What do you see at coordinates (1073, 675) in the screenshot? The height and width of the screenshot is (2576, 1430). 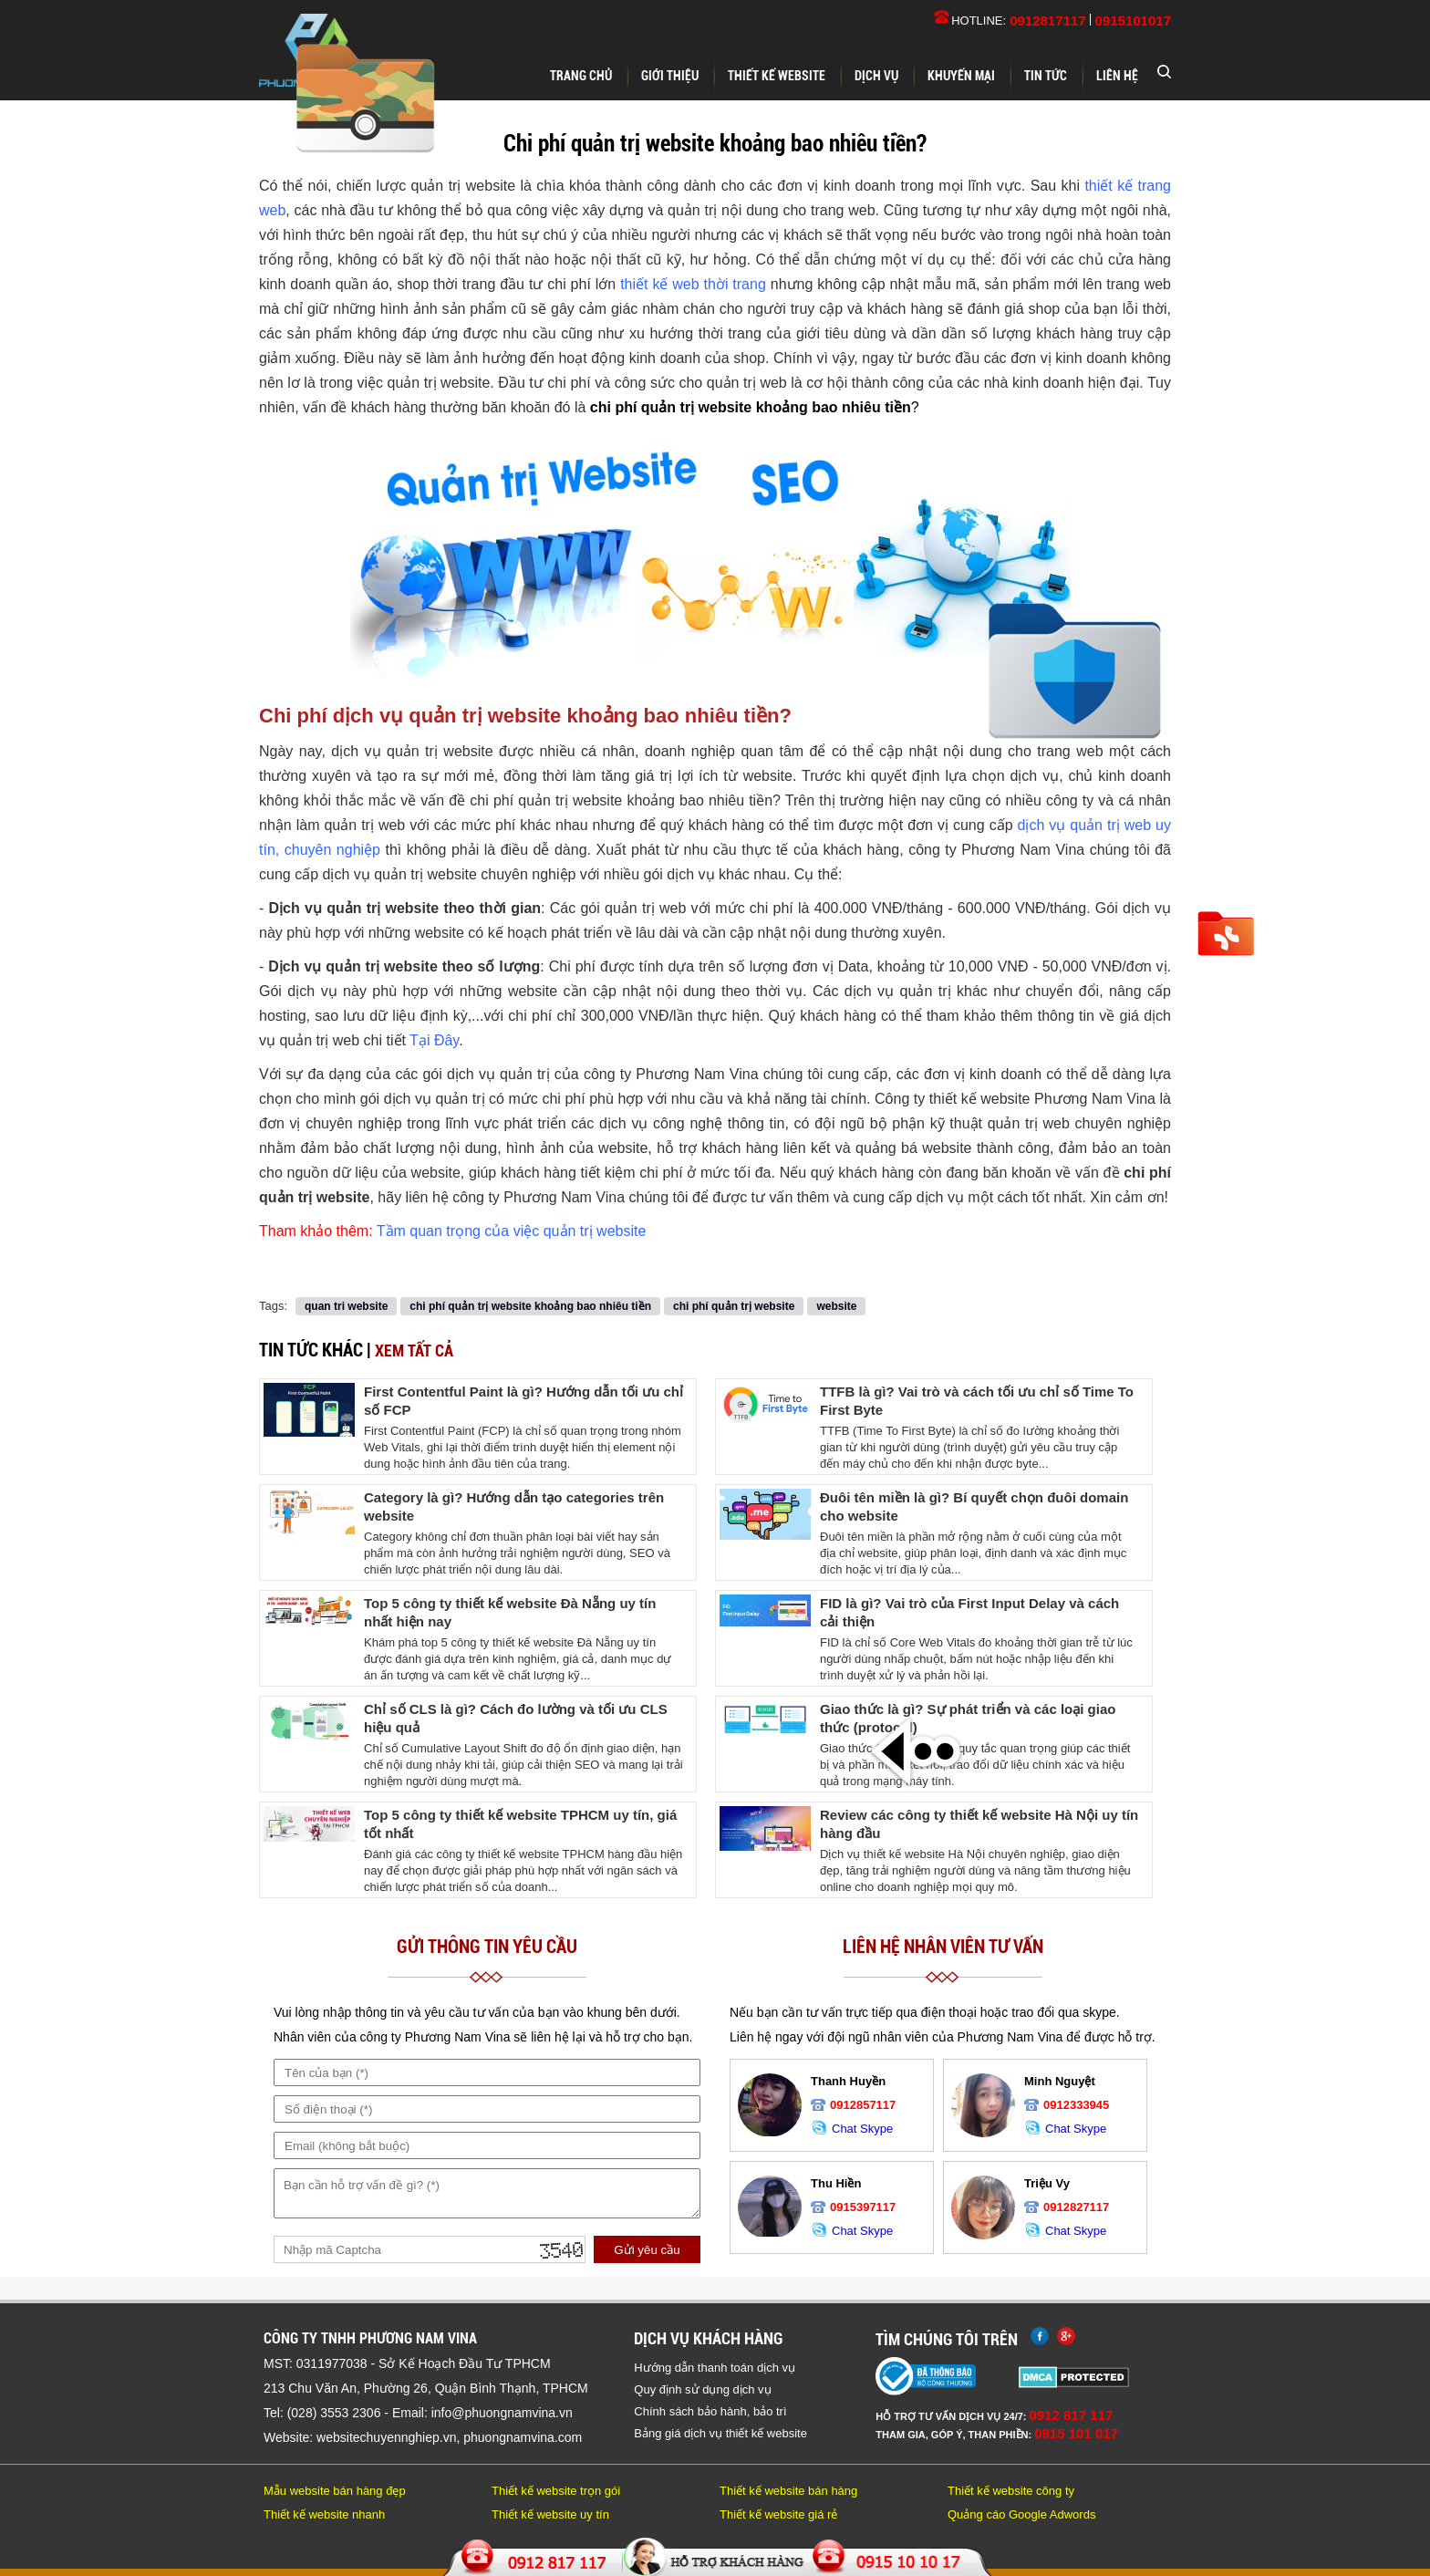 I see `open microsoft defender security files folder` at bounding box center [1073, 675].